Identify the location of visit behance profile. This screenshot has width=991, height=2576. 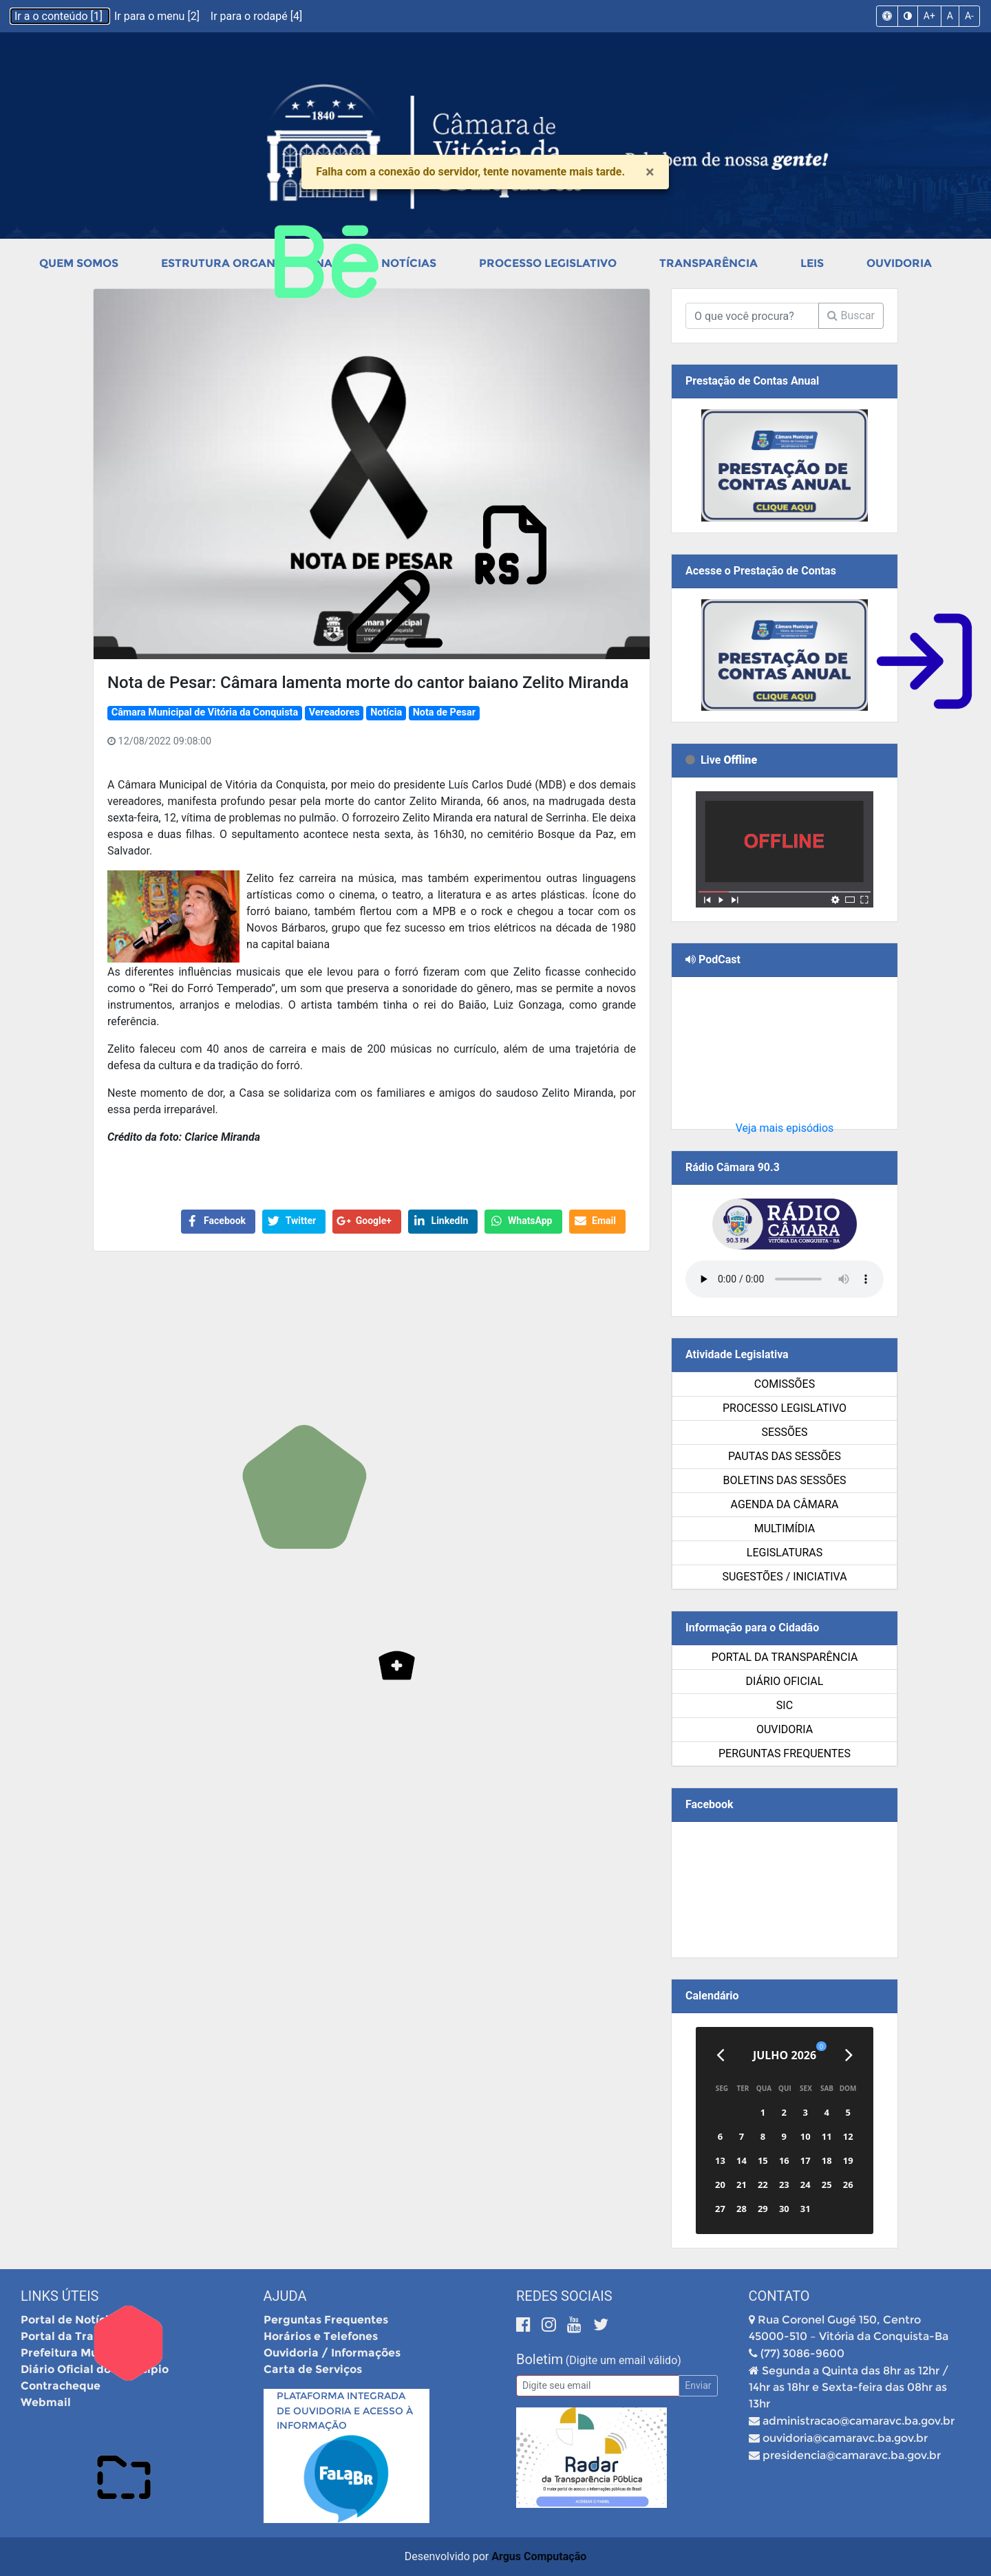
(326, 261).